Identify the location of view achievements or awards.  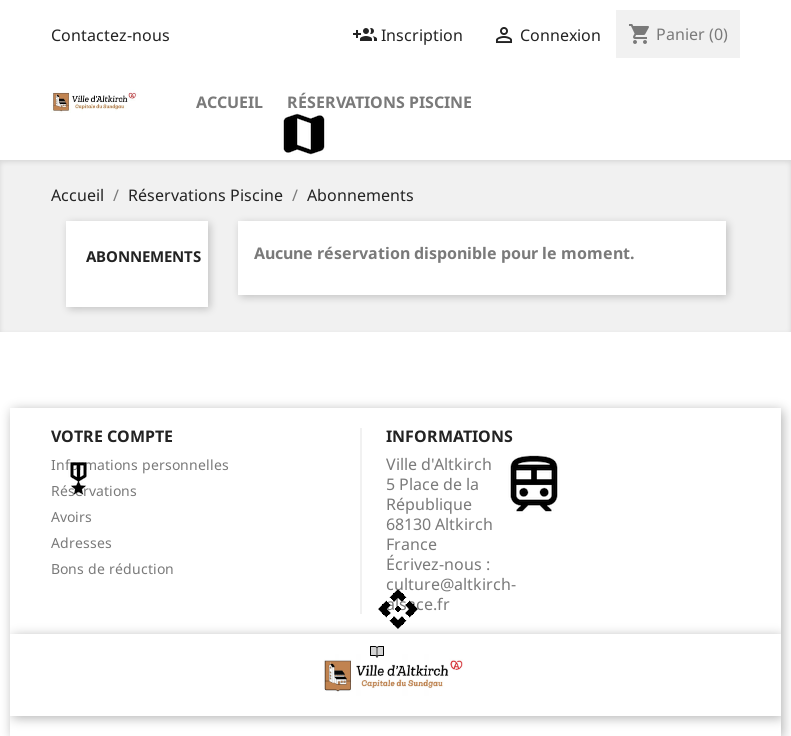
(78, 478).